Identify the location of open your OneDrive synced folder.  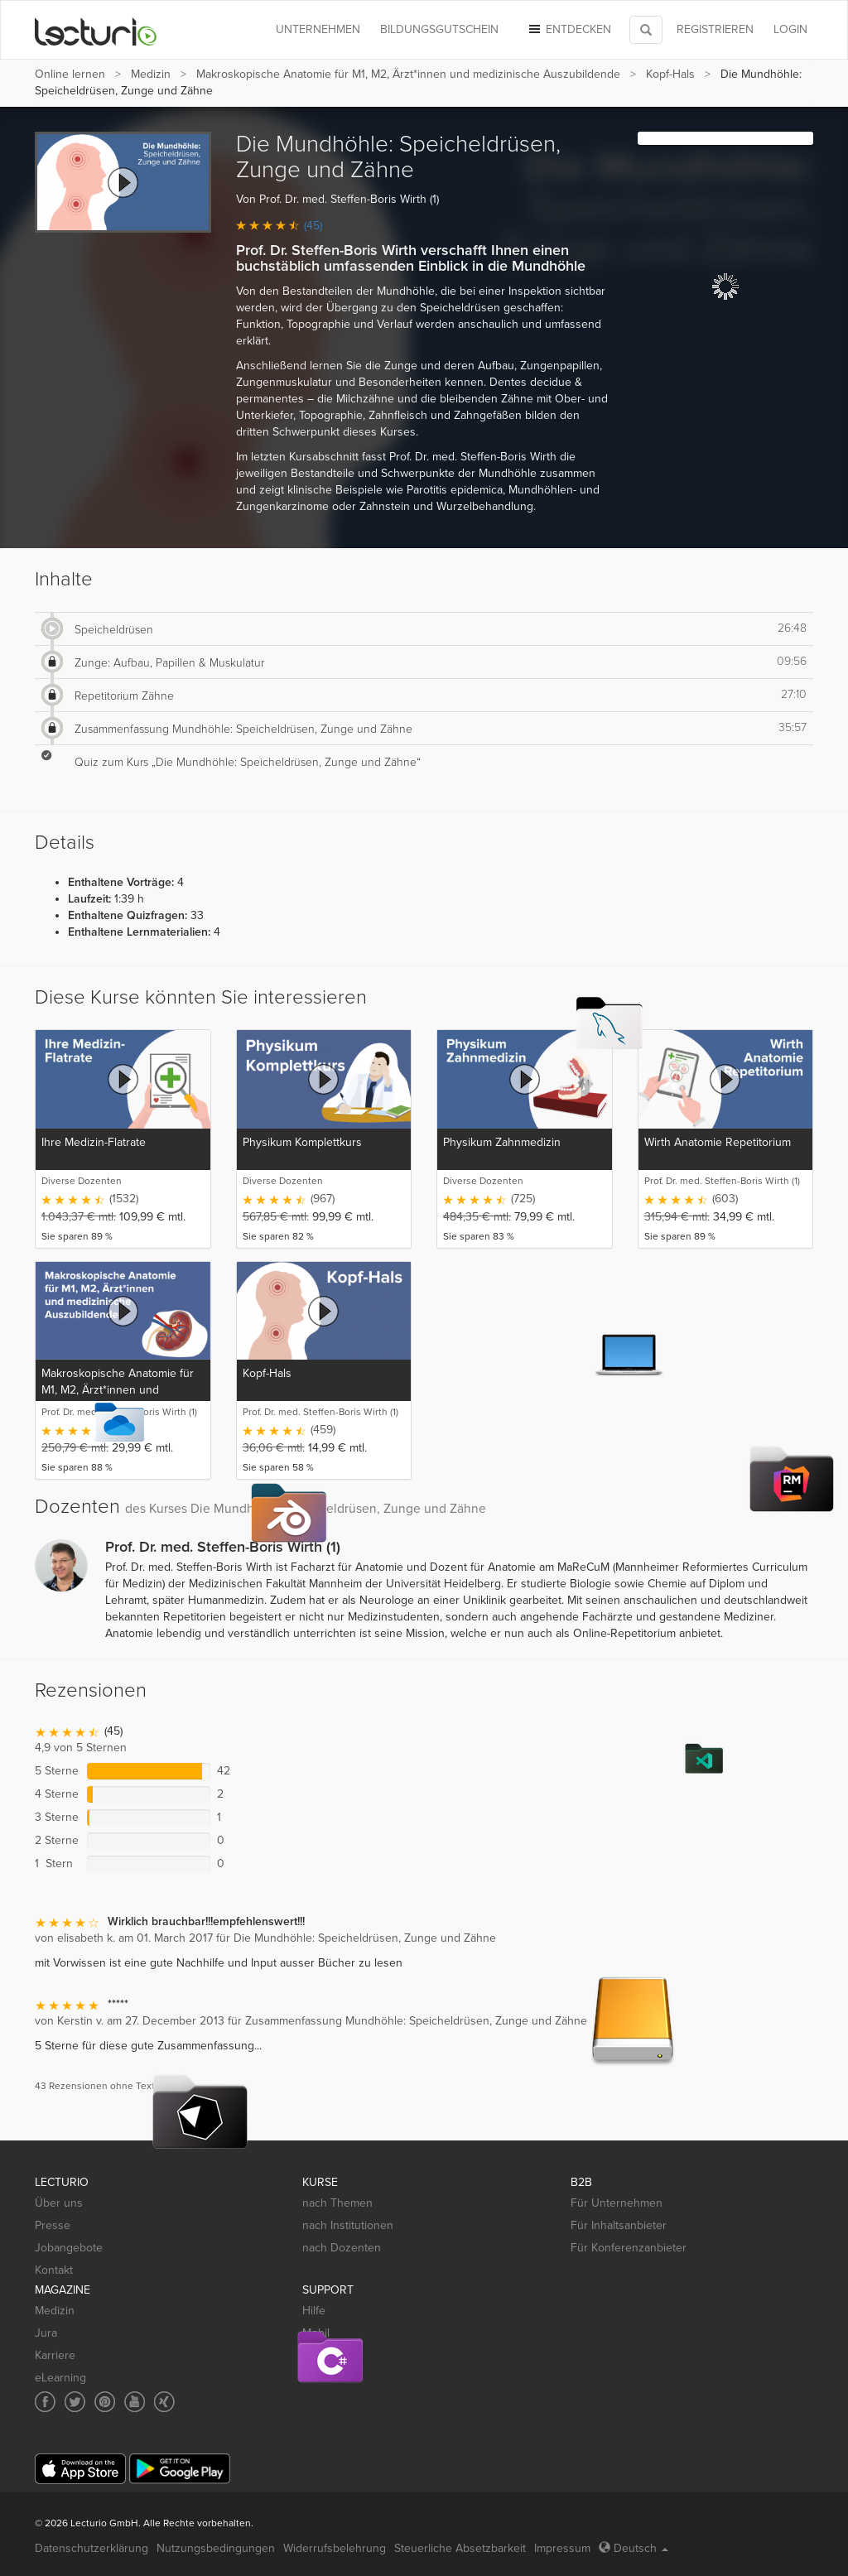
(119, 1423).